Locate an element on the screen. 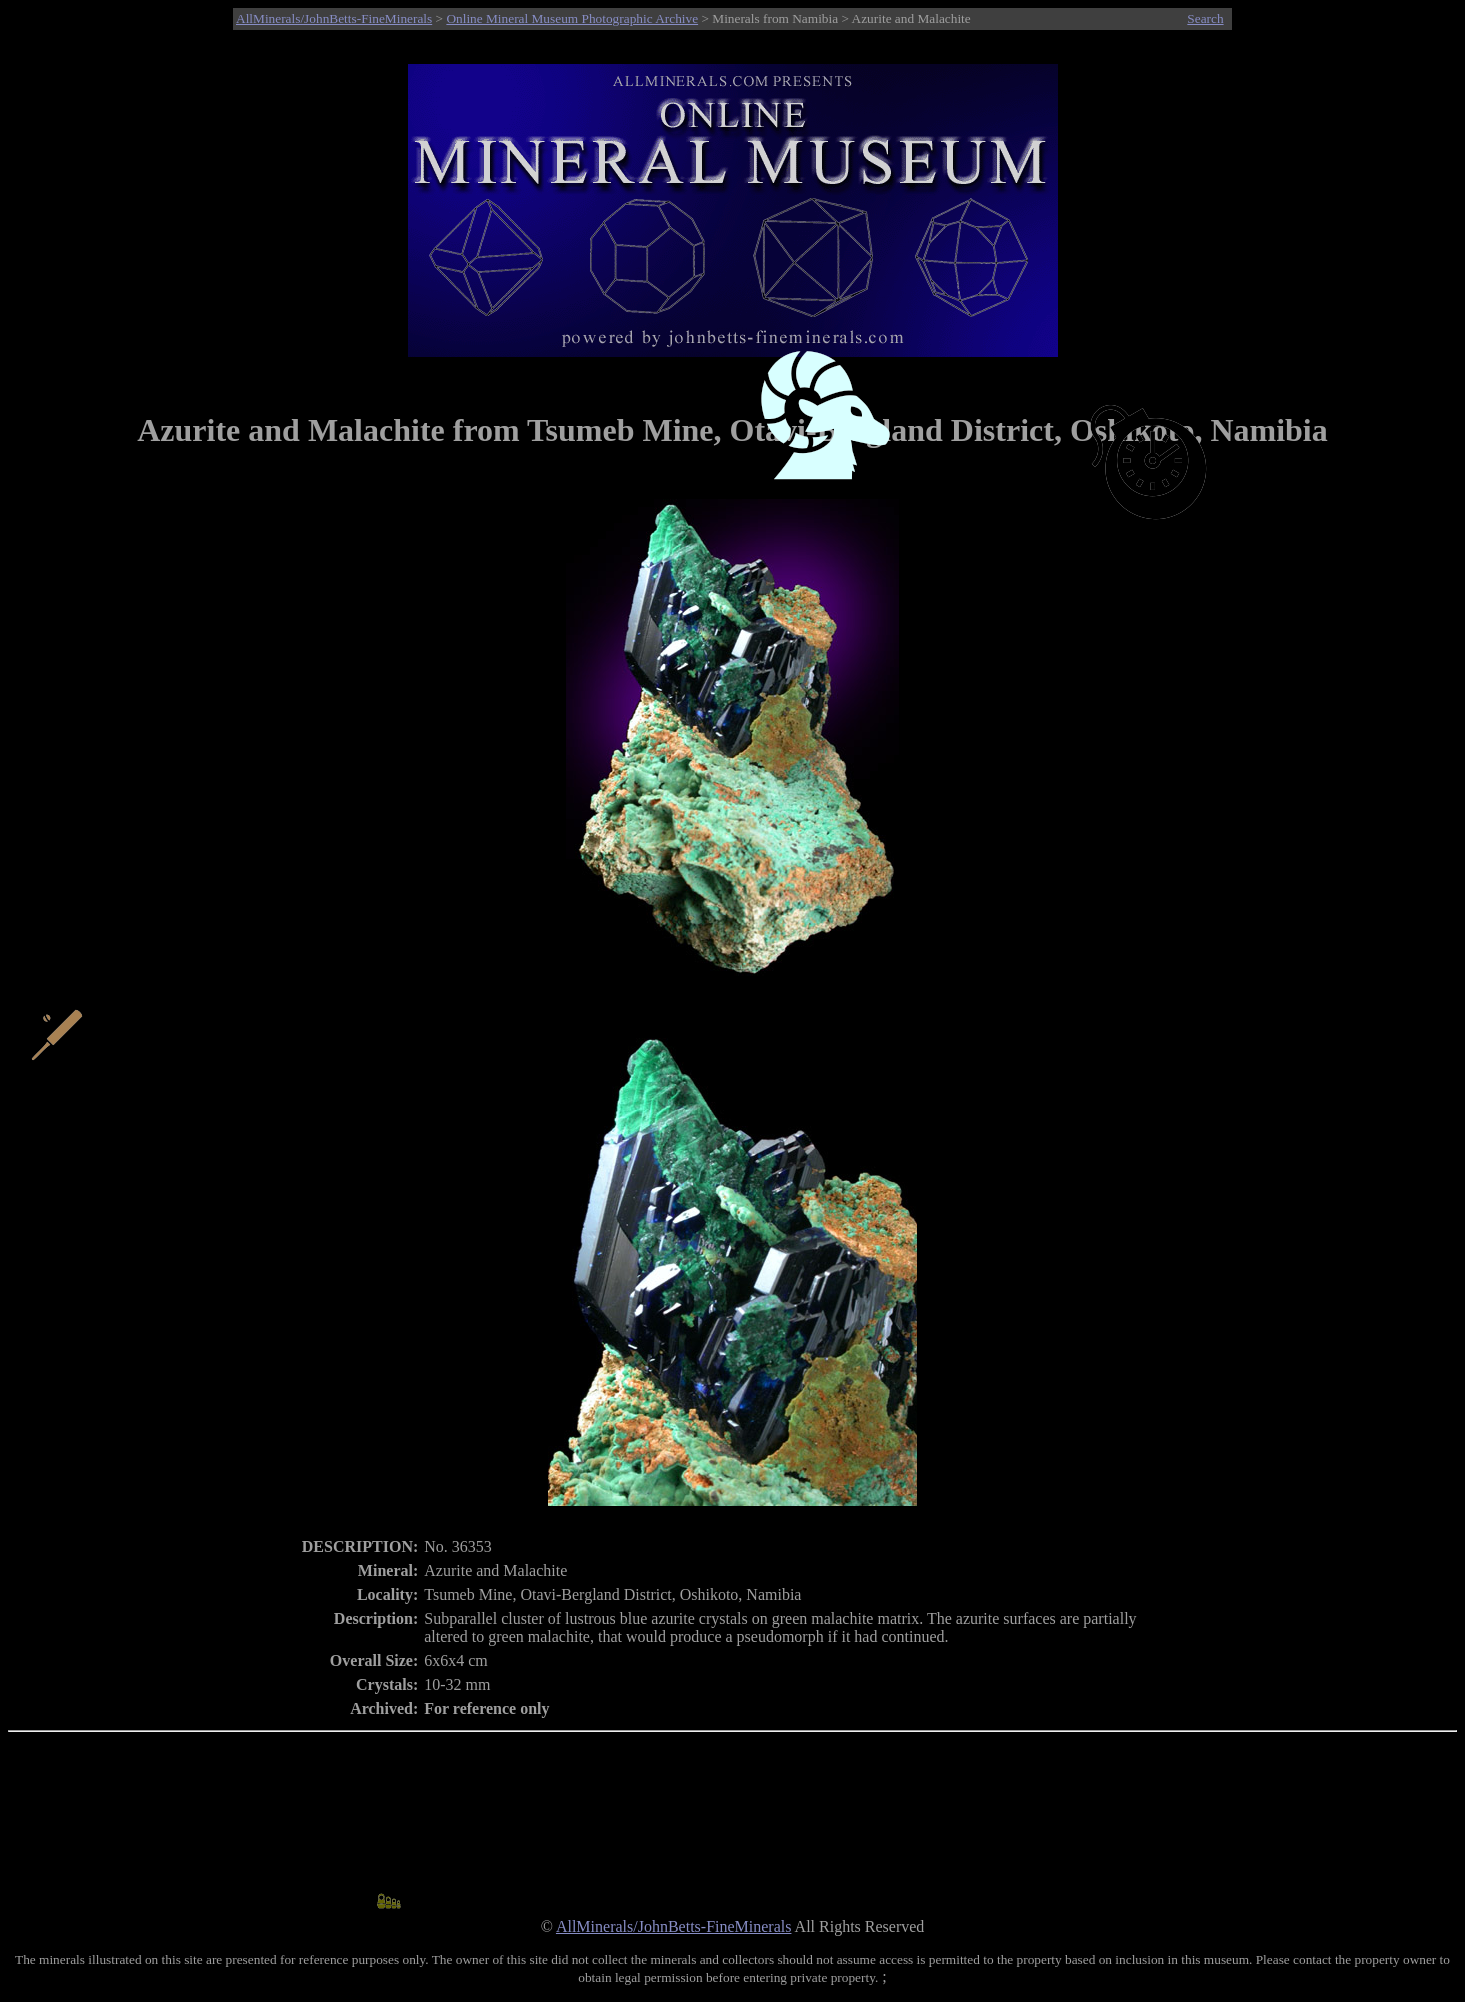 This screenshot has width=1465, height=2002. view nested or hierarchical content is located at coordinates (389, 1901).